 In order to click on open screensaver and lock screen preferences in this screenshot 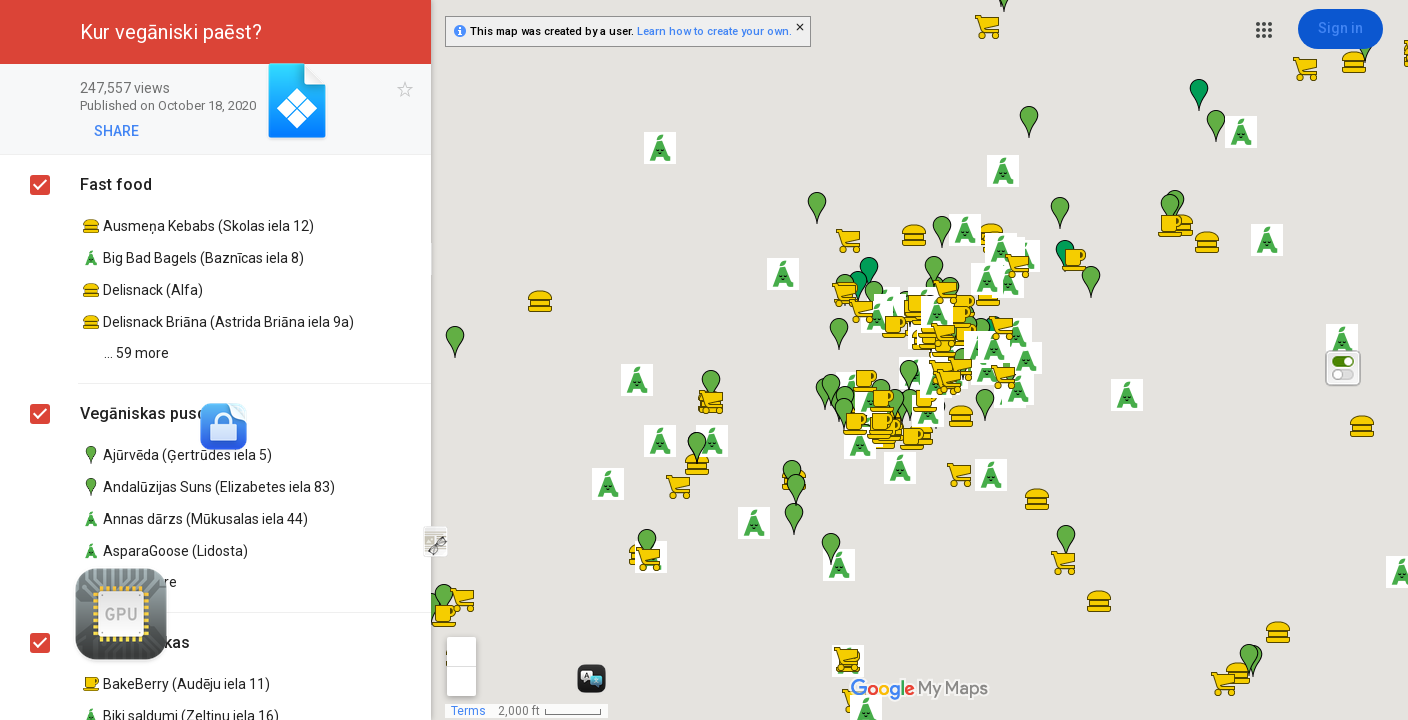, I will do `click(223, 426)`.